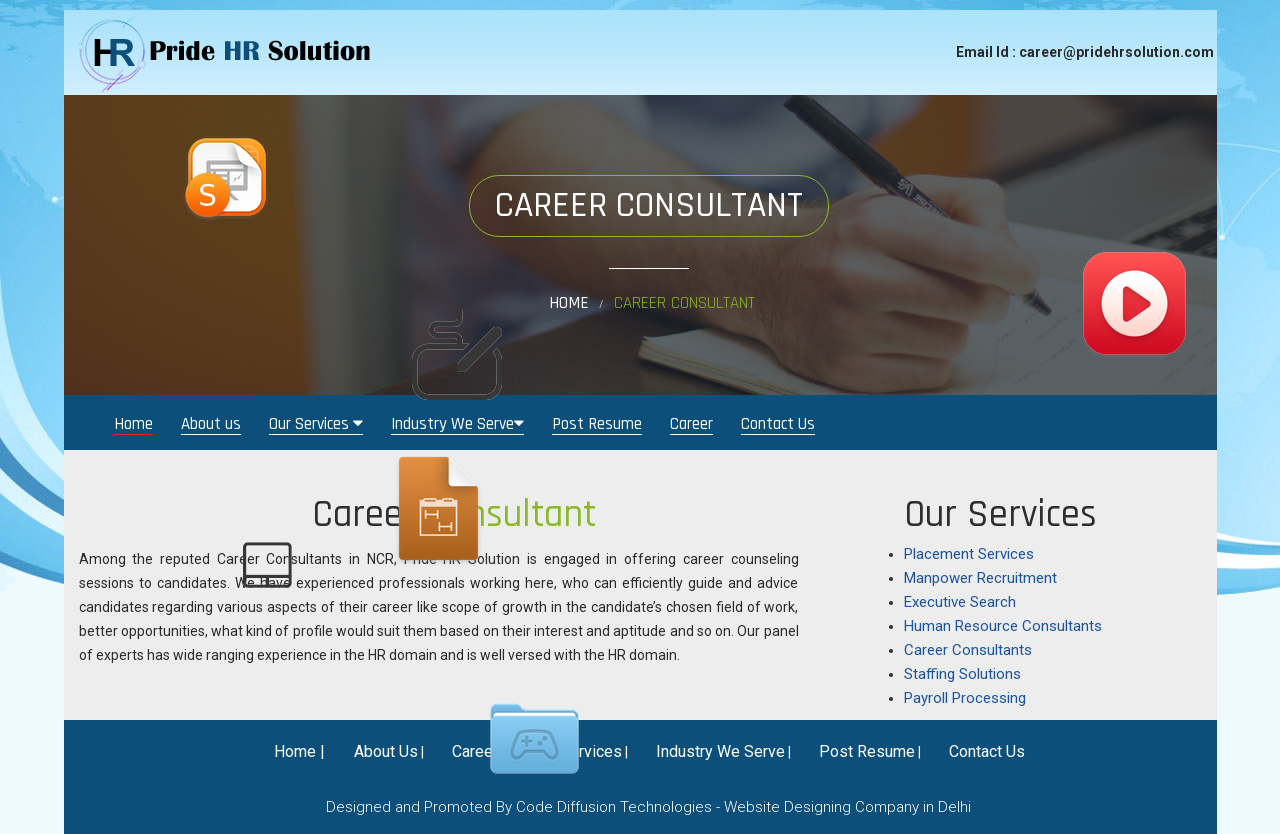  Describe the element at coordinates (534, 738) in the screenshot. I see `open your games folder` at that location.